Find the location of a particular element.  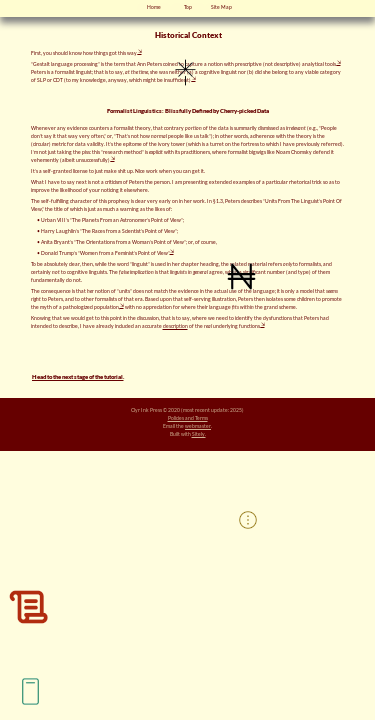

view terms and conditions or legal documents is located at coordinates (30, 607).